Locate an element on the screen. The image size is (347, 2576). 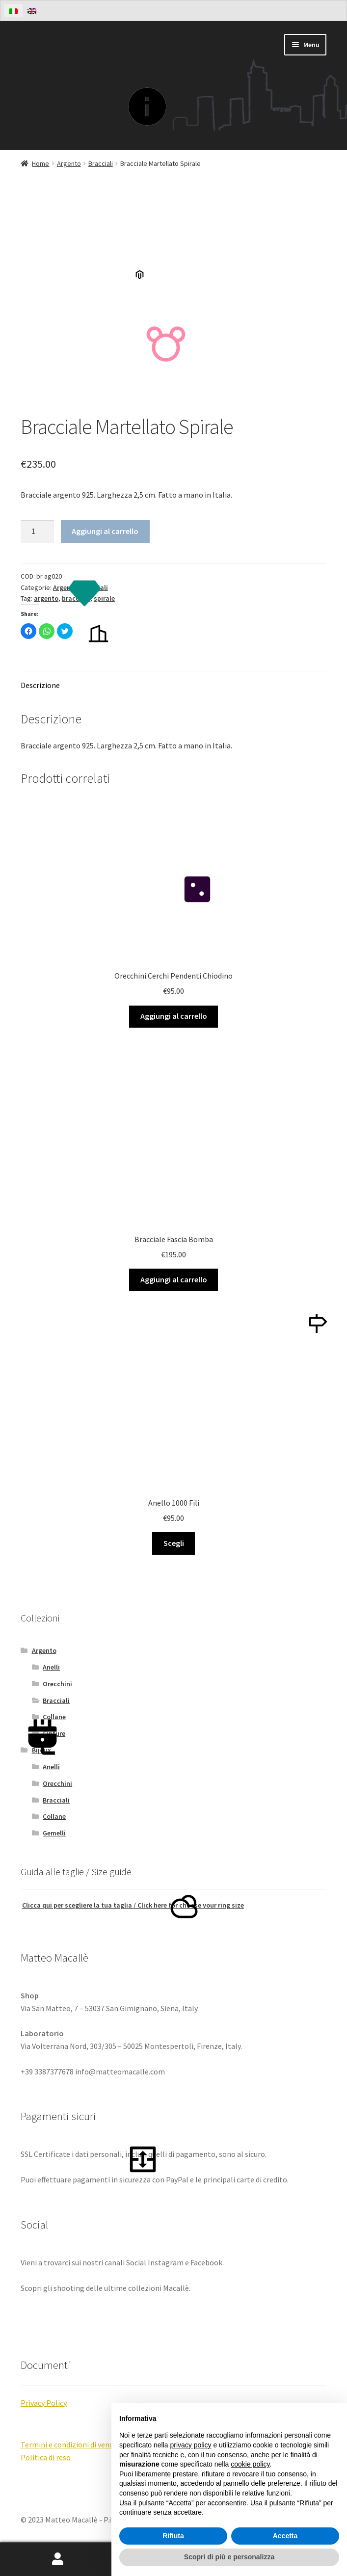
view company or business profile is located at coordinates (98, 634).